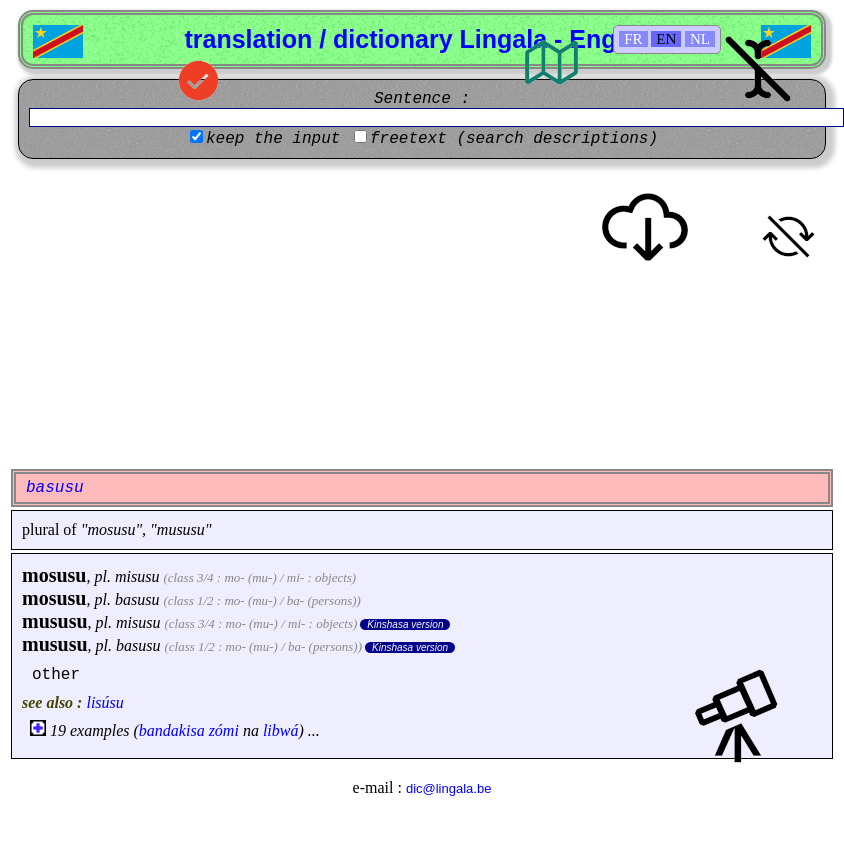 The height and width of the screenshot is (847, 844). Describe the element at coordinates (758, 69) in the screenshot. I see `cursor tracking disabled` at that location.